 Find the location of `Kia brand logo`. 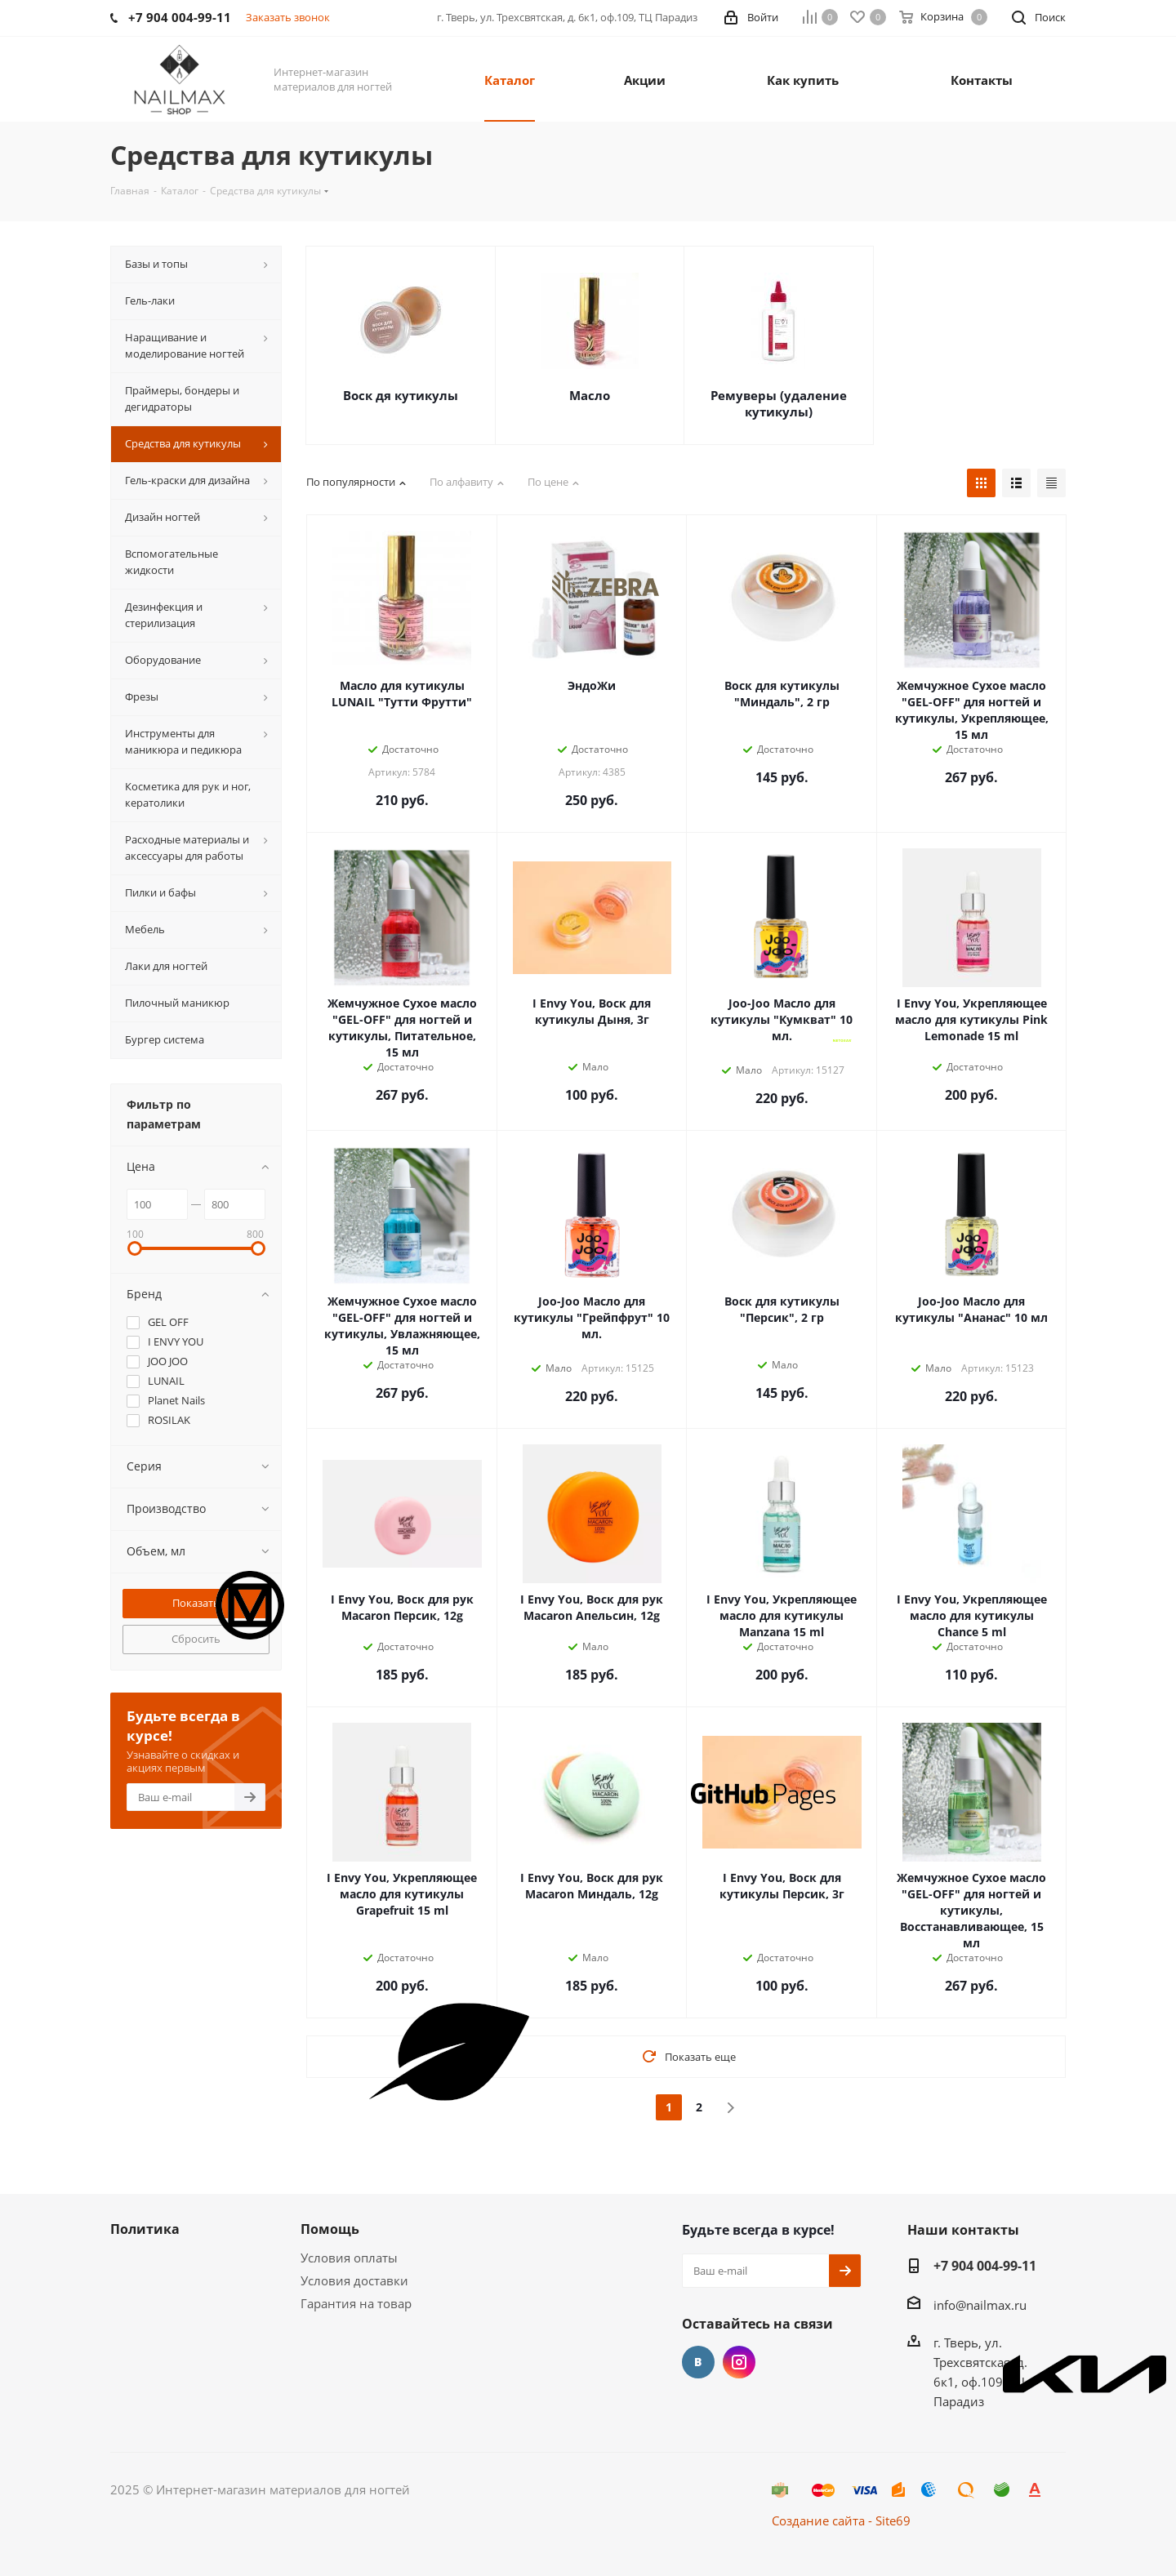

Kia brand logo is located at coordinates (1085, 2374).